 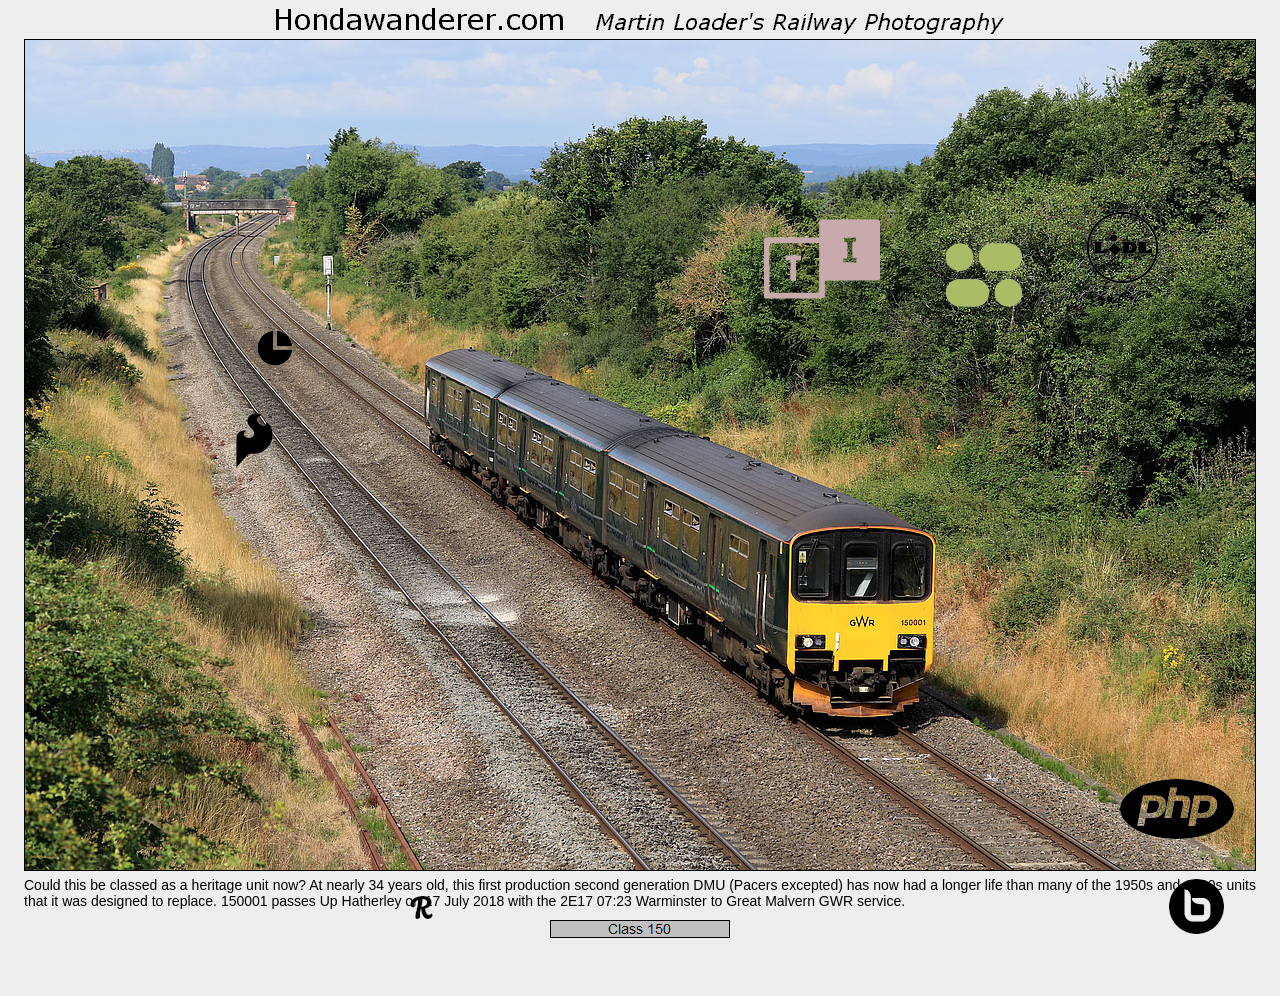 I want to click on view analytics or statistics breakdown, so click(x=275, y=348).